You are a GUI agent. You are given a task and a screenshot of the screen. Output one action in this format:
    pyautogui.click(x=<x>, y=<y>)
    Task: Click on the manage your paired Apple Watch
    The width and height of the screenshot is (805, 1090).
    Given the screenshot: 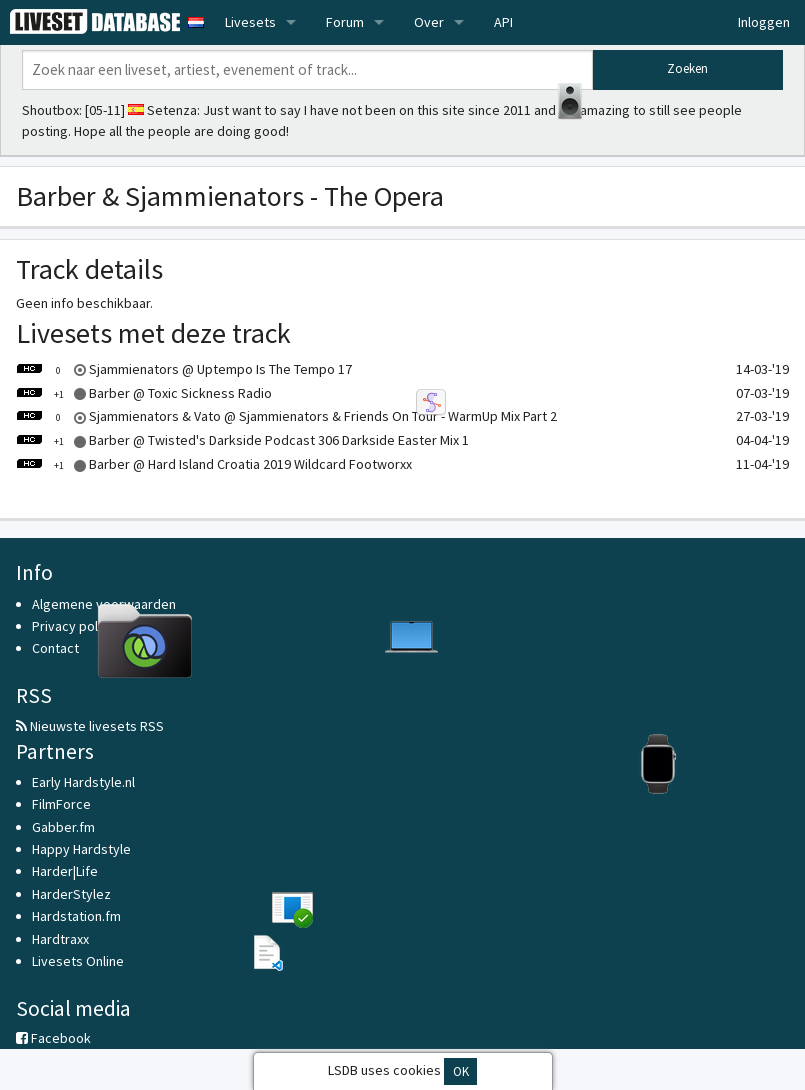 What is the action you would take?
    pyautogui.click(x=658, y=764)
    